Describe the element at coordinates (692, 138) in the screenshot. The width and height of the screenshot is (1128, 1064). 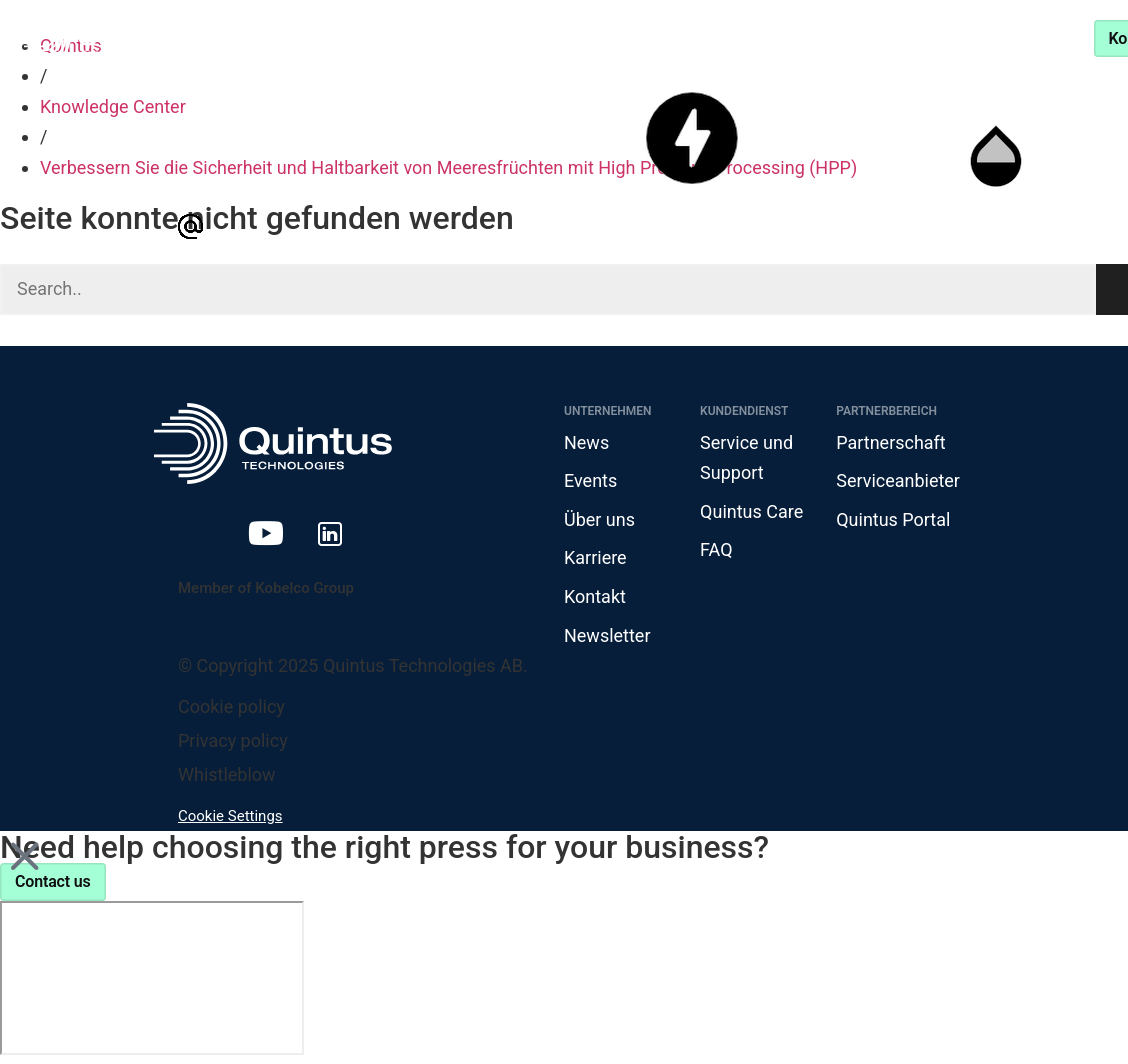
I see `indicates offline or cached content available` at that location.